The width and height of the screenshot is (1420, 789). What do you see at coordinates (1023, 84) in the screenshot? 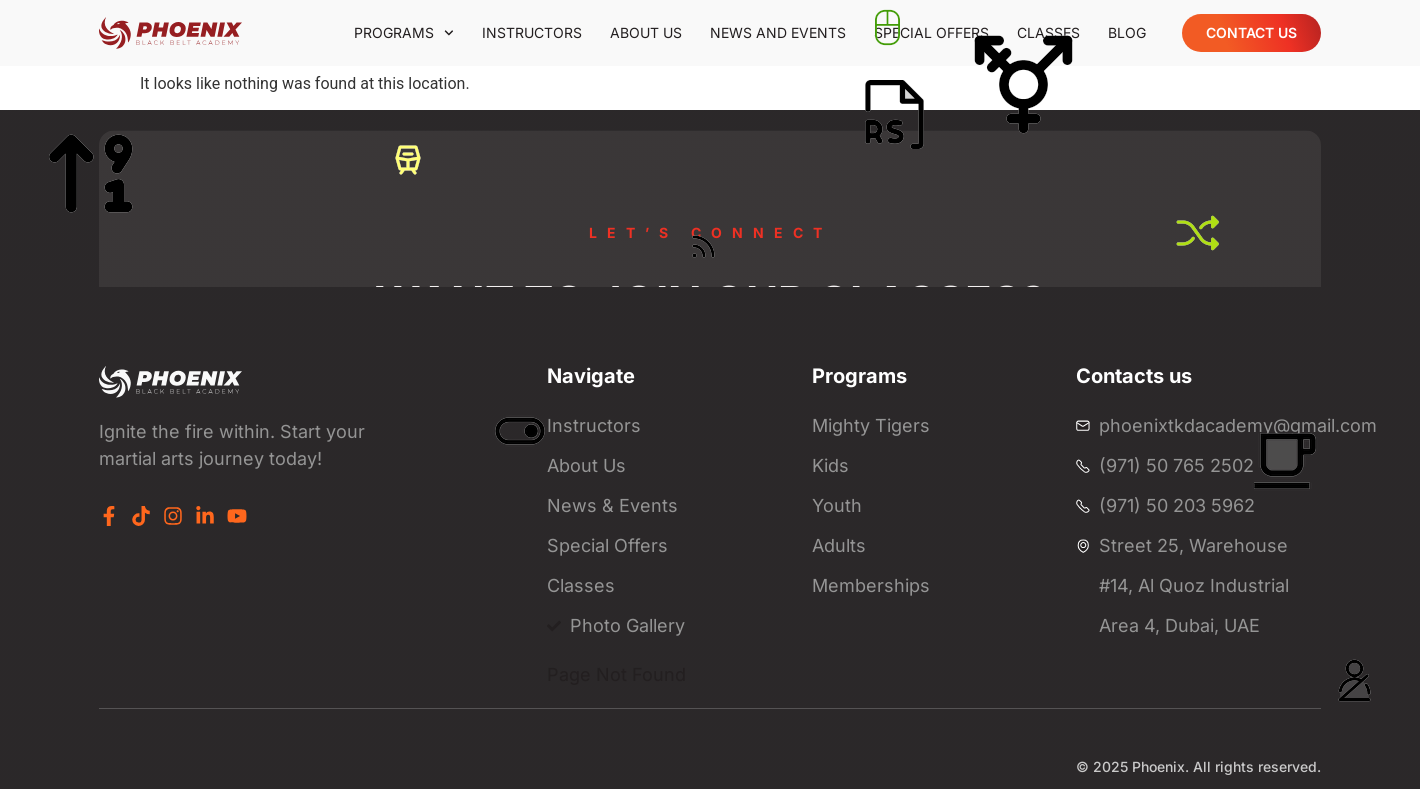
I see `select transgender as gender identity` at bounding box center [1023, 84].